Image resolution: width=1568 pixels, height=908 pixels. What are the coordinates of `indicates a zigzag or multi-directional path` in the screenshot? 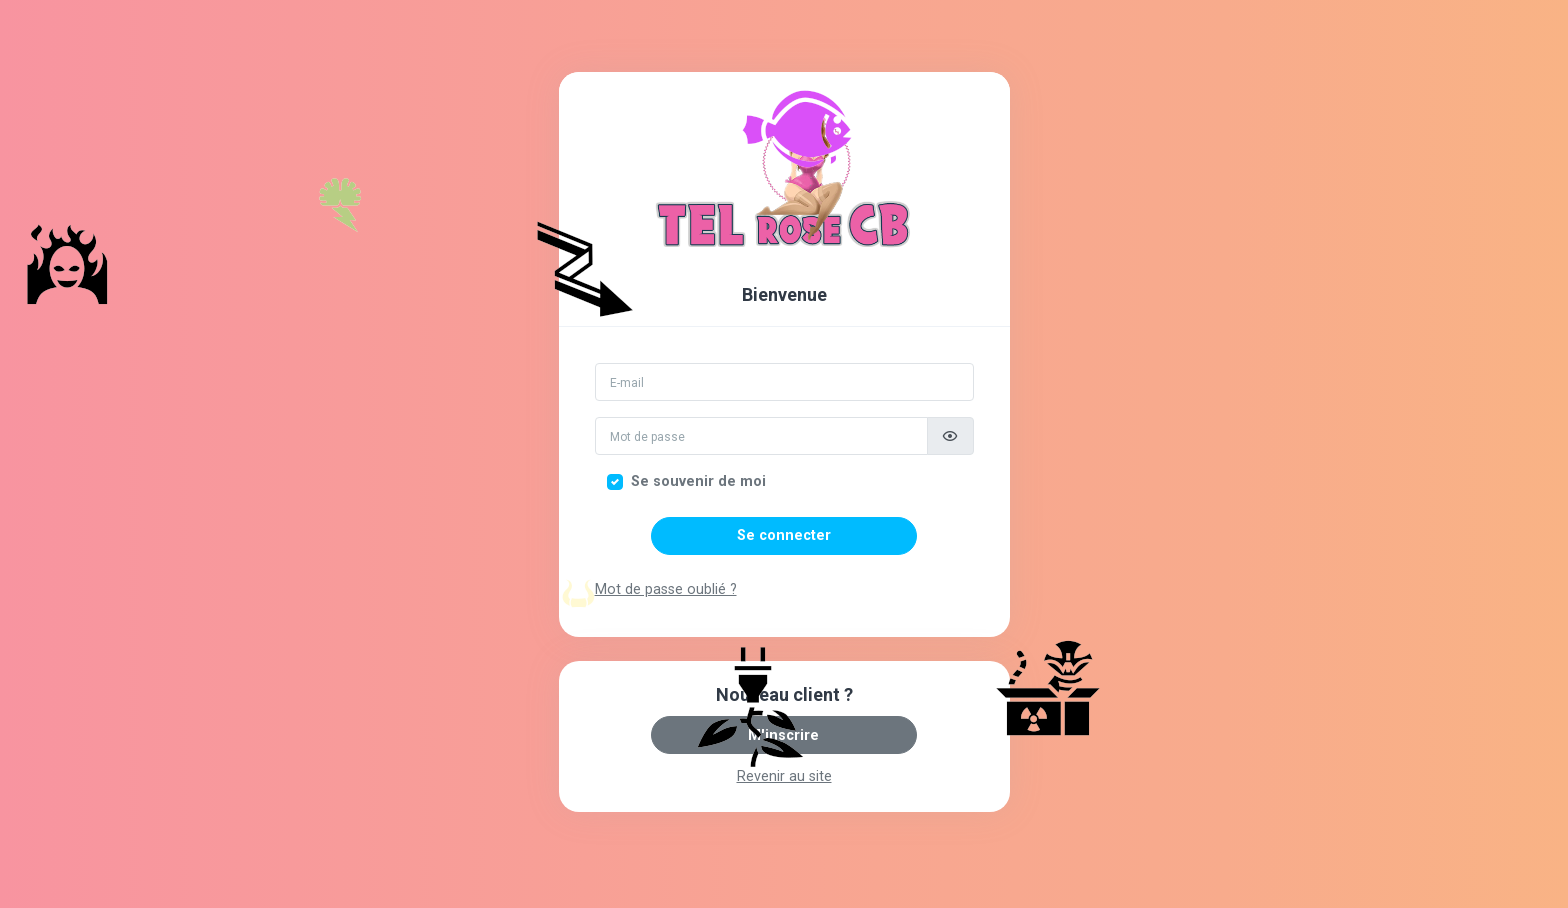 It's located at (585, 270).